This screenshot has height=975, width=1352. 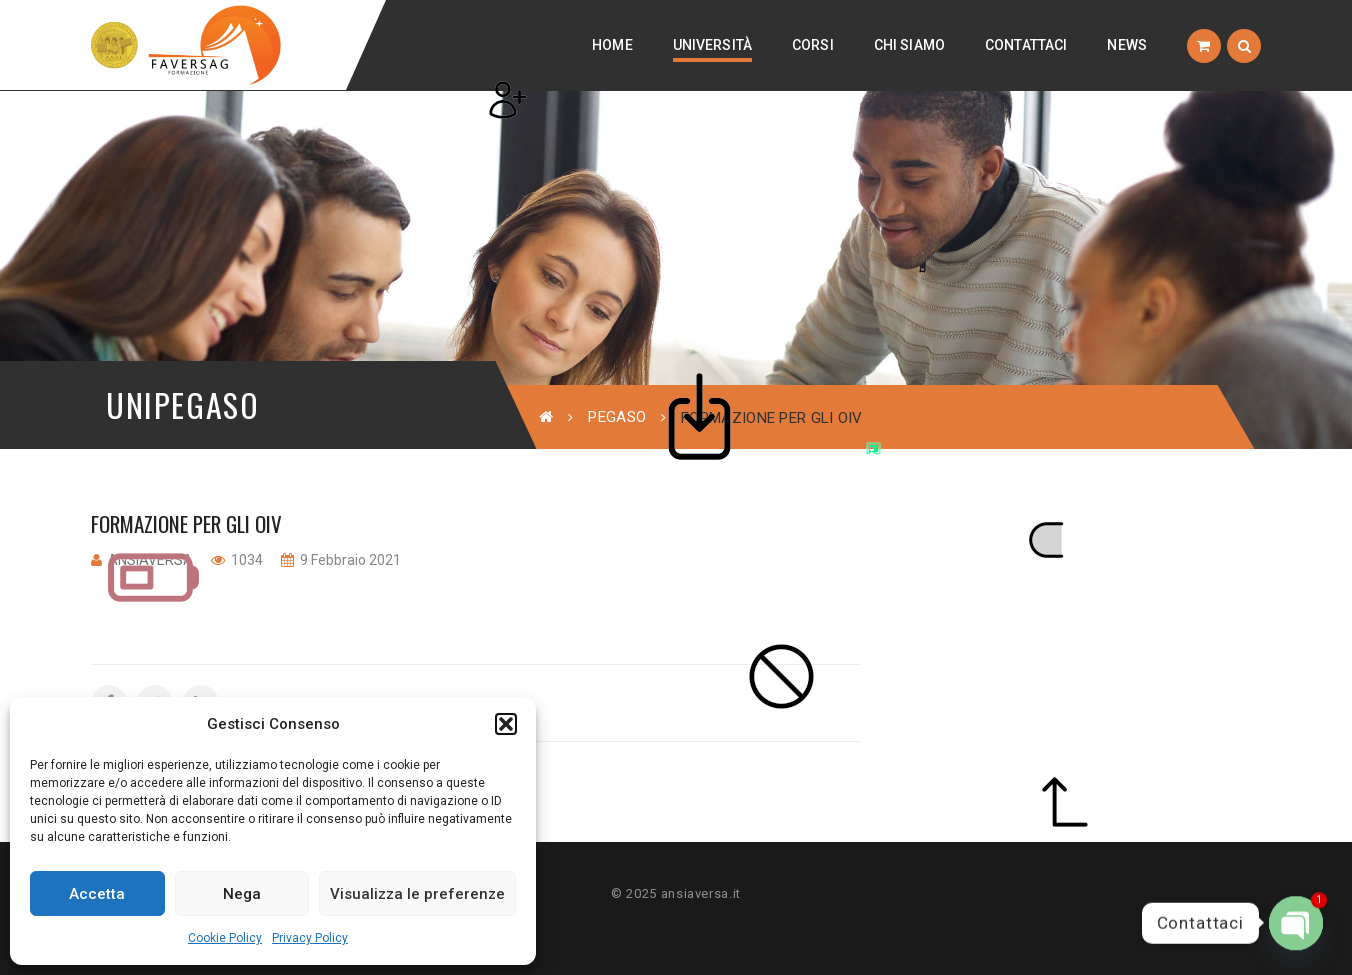 I want to click on add a new contact or friend, so click(x=508, y=100).